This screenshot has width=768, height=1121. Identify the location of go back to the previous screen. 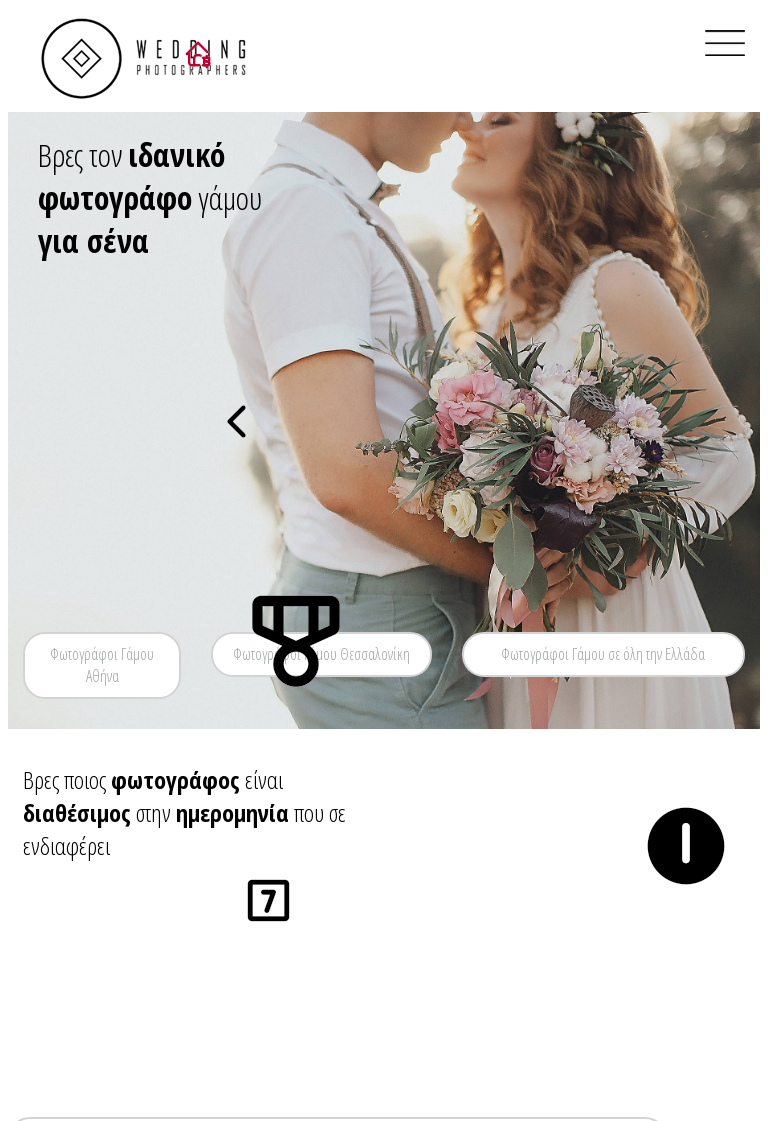
(236, 421).